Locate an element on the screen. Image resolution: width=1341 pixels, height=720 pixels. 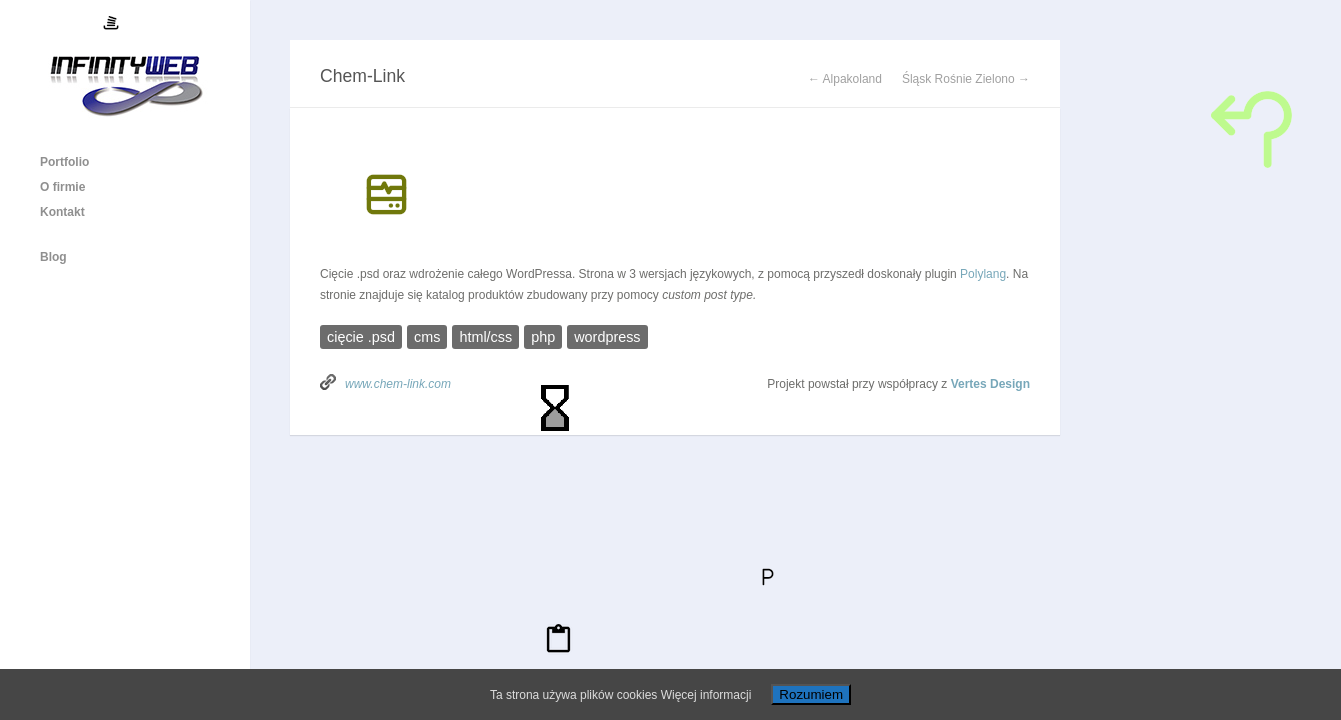
indicates parking availability or location is located at coordinates (768, 577).